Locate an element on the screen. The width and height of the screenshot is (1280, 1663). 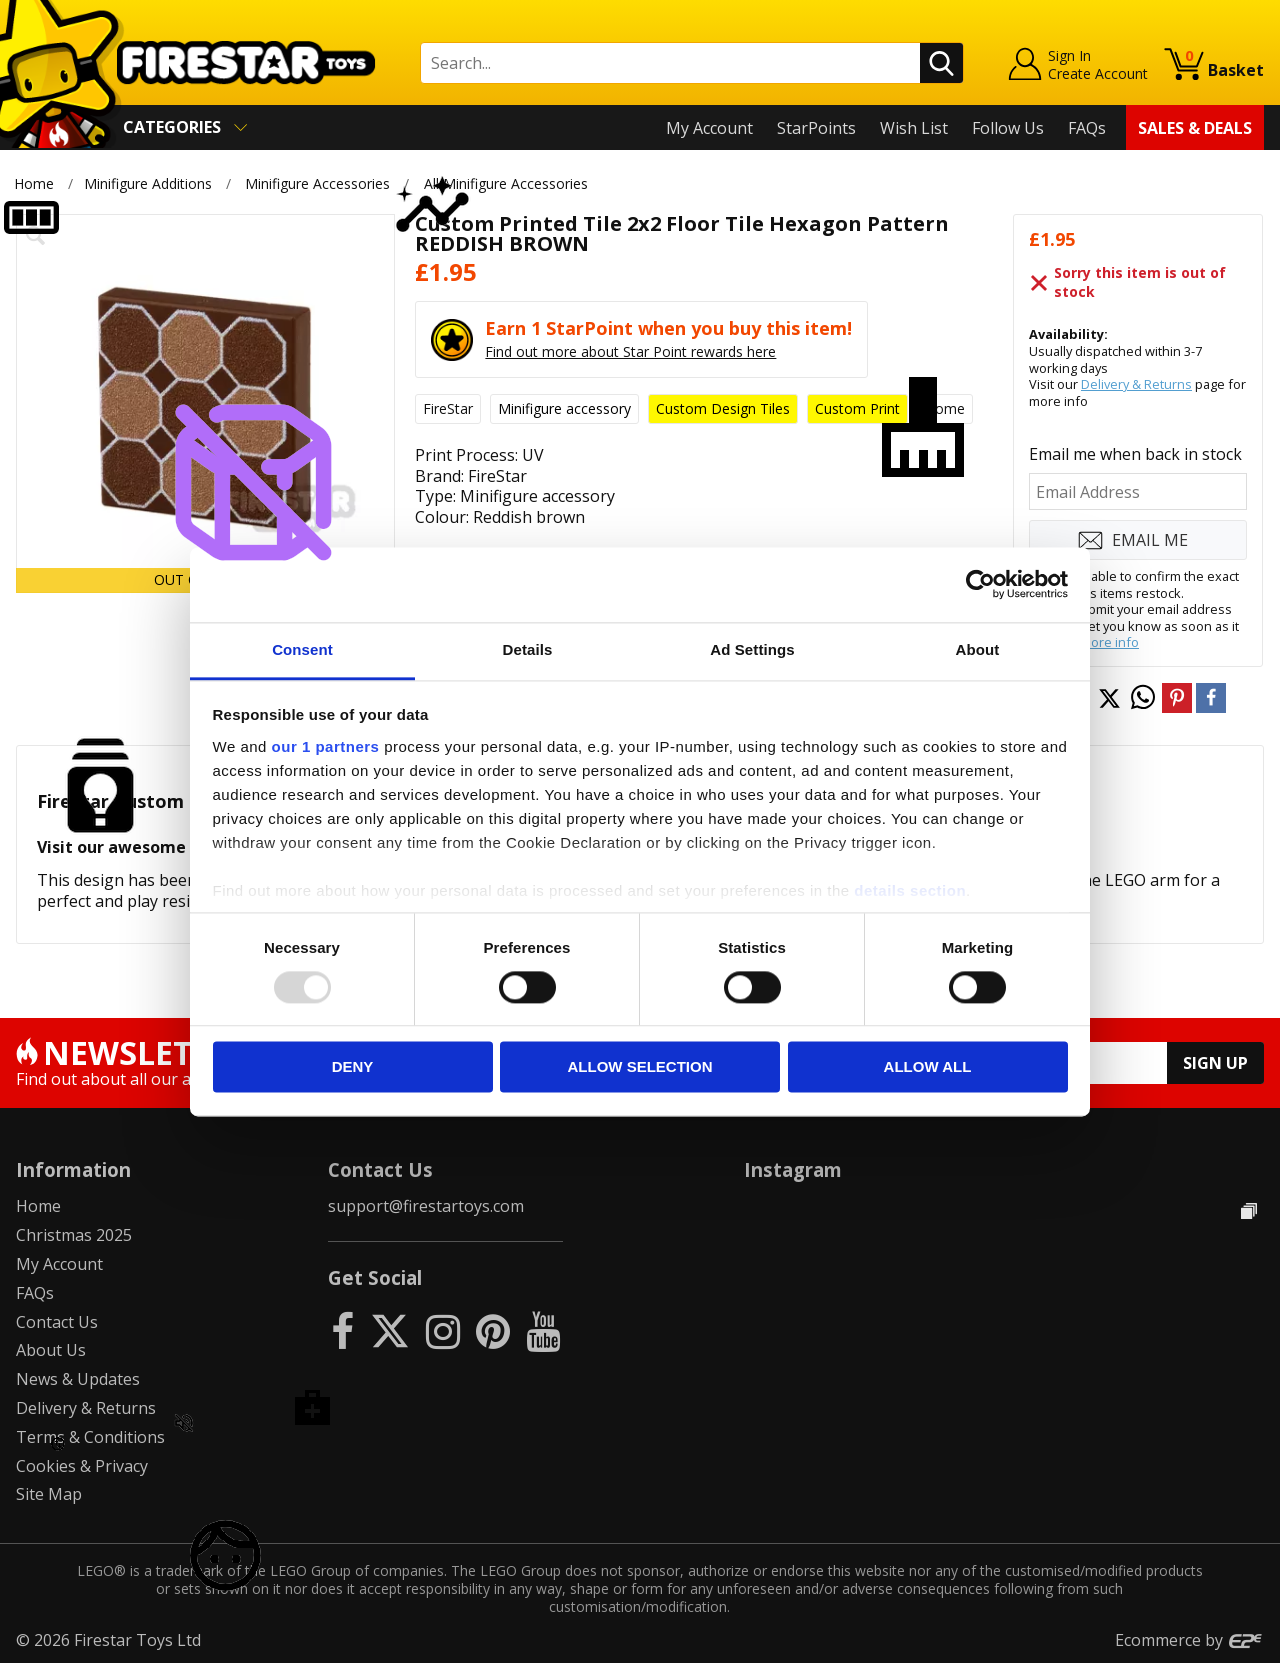
enable face unlock for device security is located at coordinates (225, 1555).